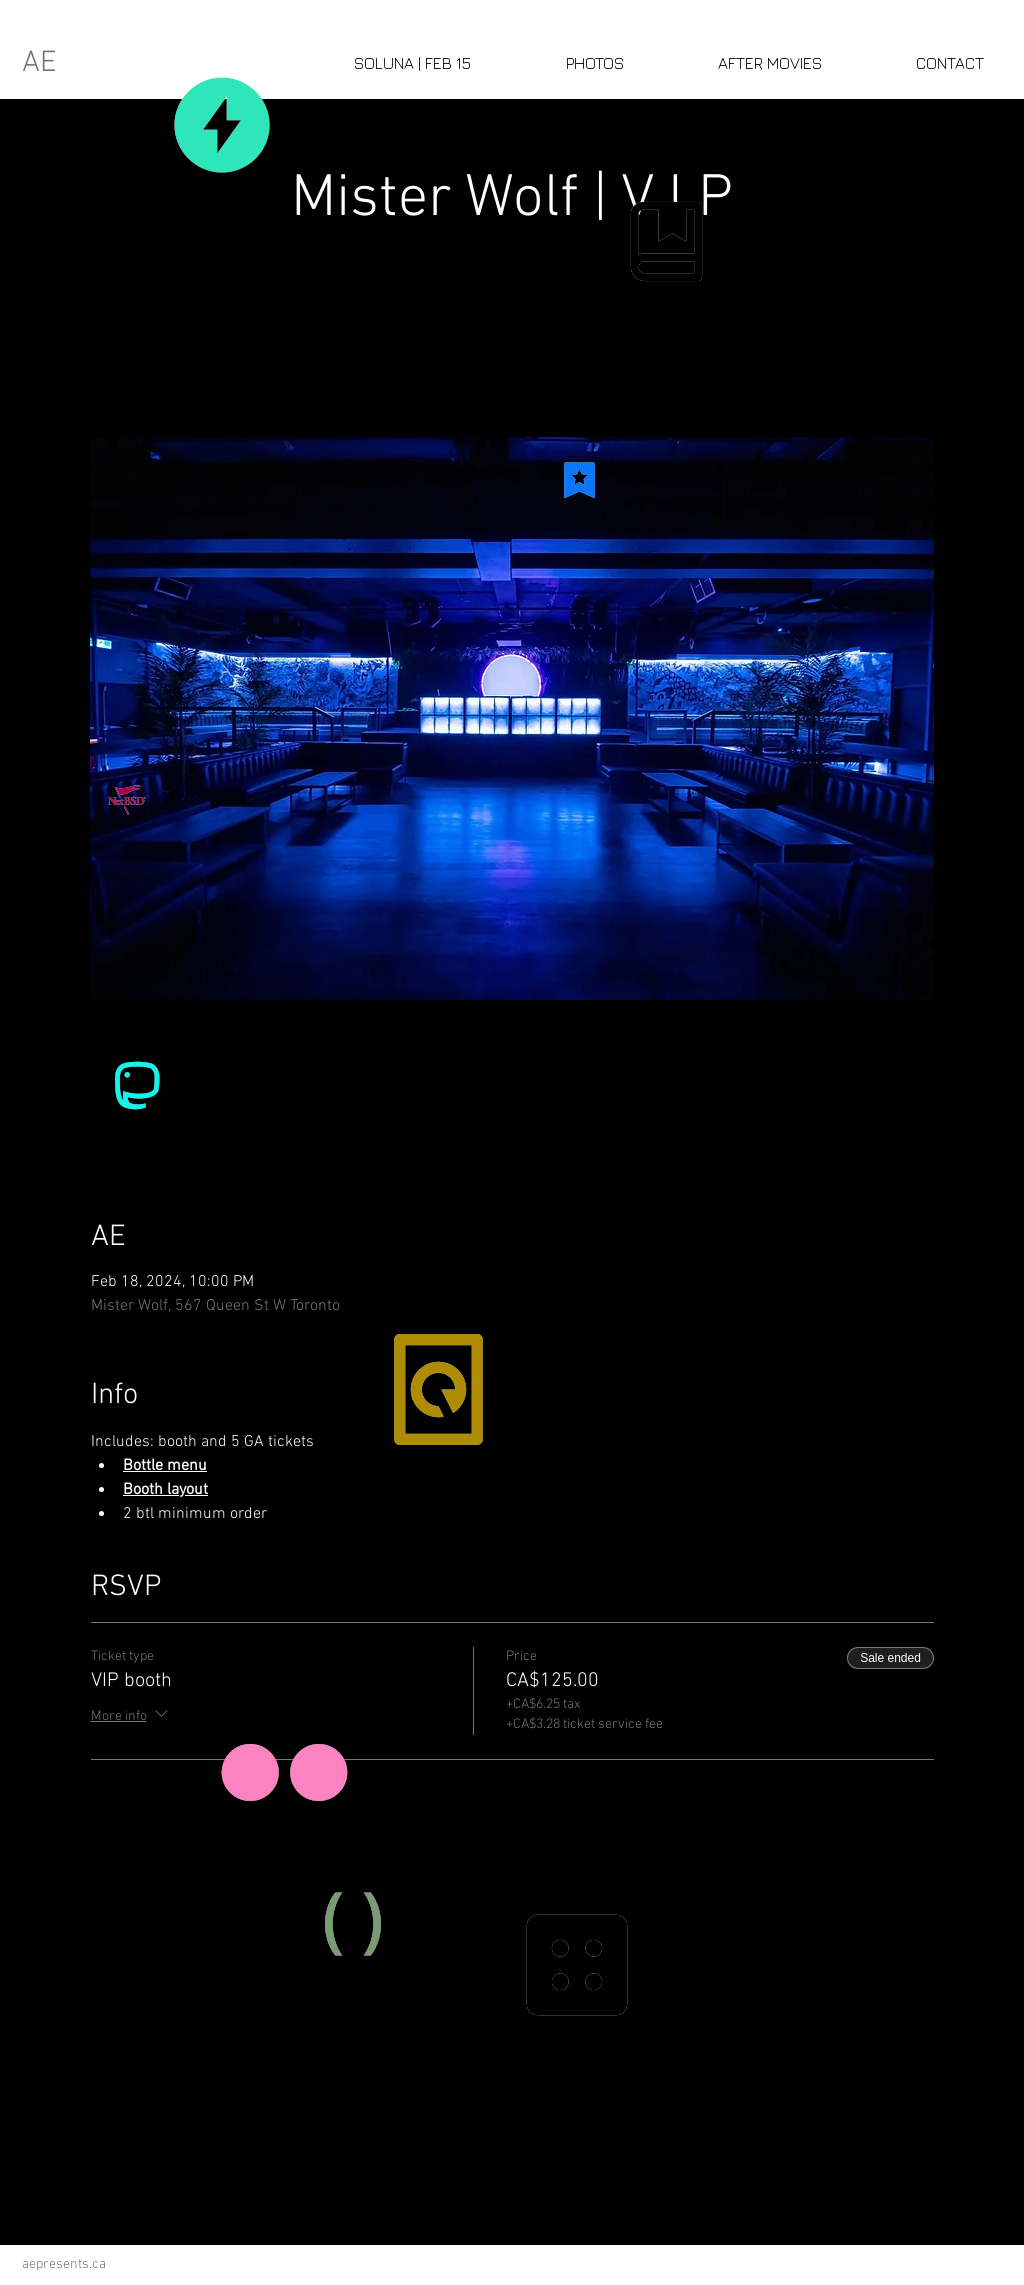 Image resolution: width=1024 pixels, height=2285 pixels. What do you see at coordinates (438, 1389) in the screenshot?
I see `recover data from device` at bounding box center [438, 1389].